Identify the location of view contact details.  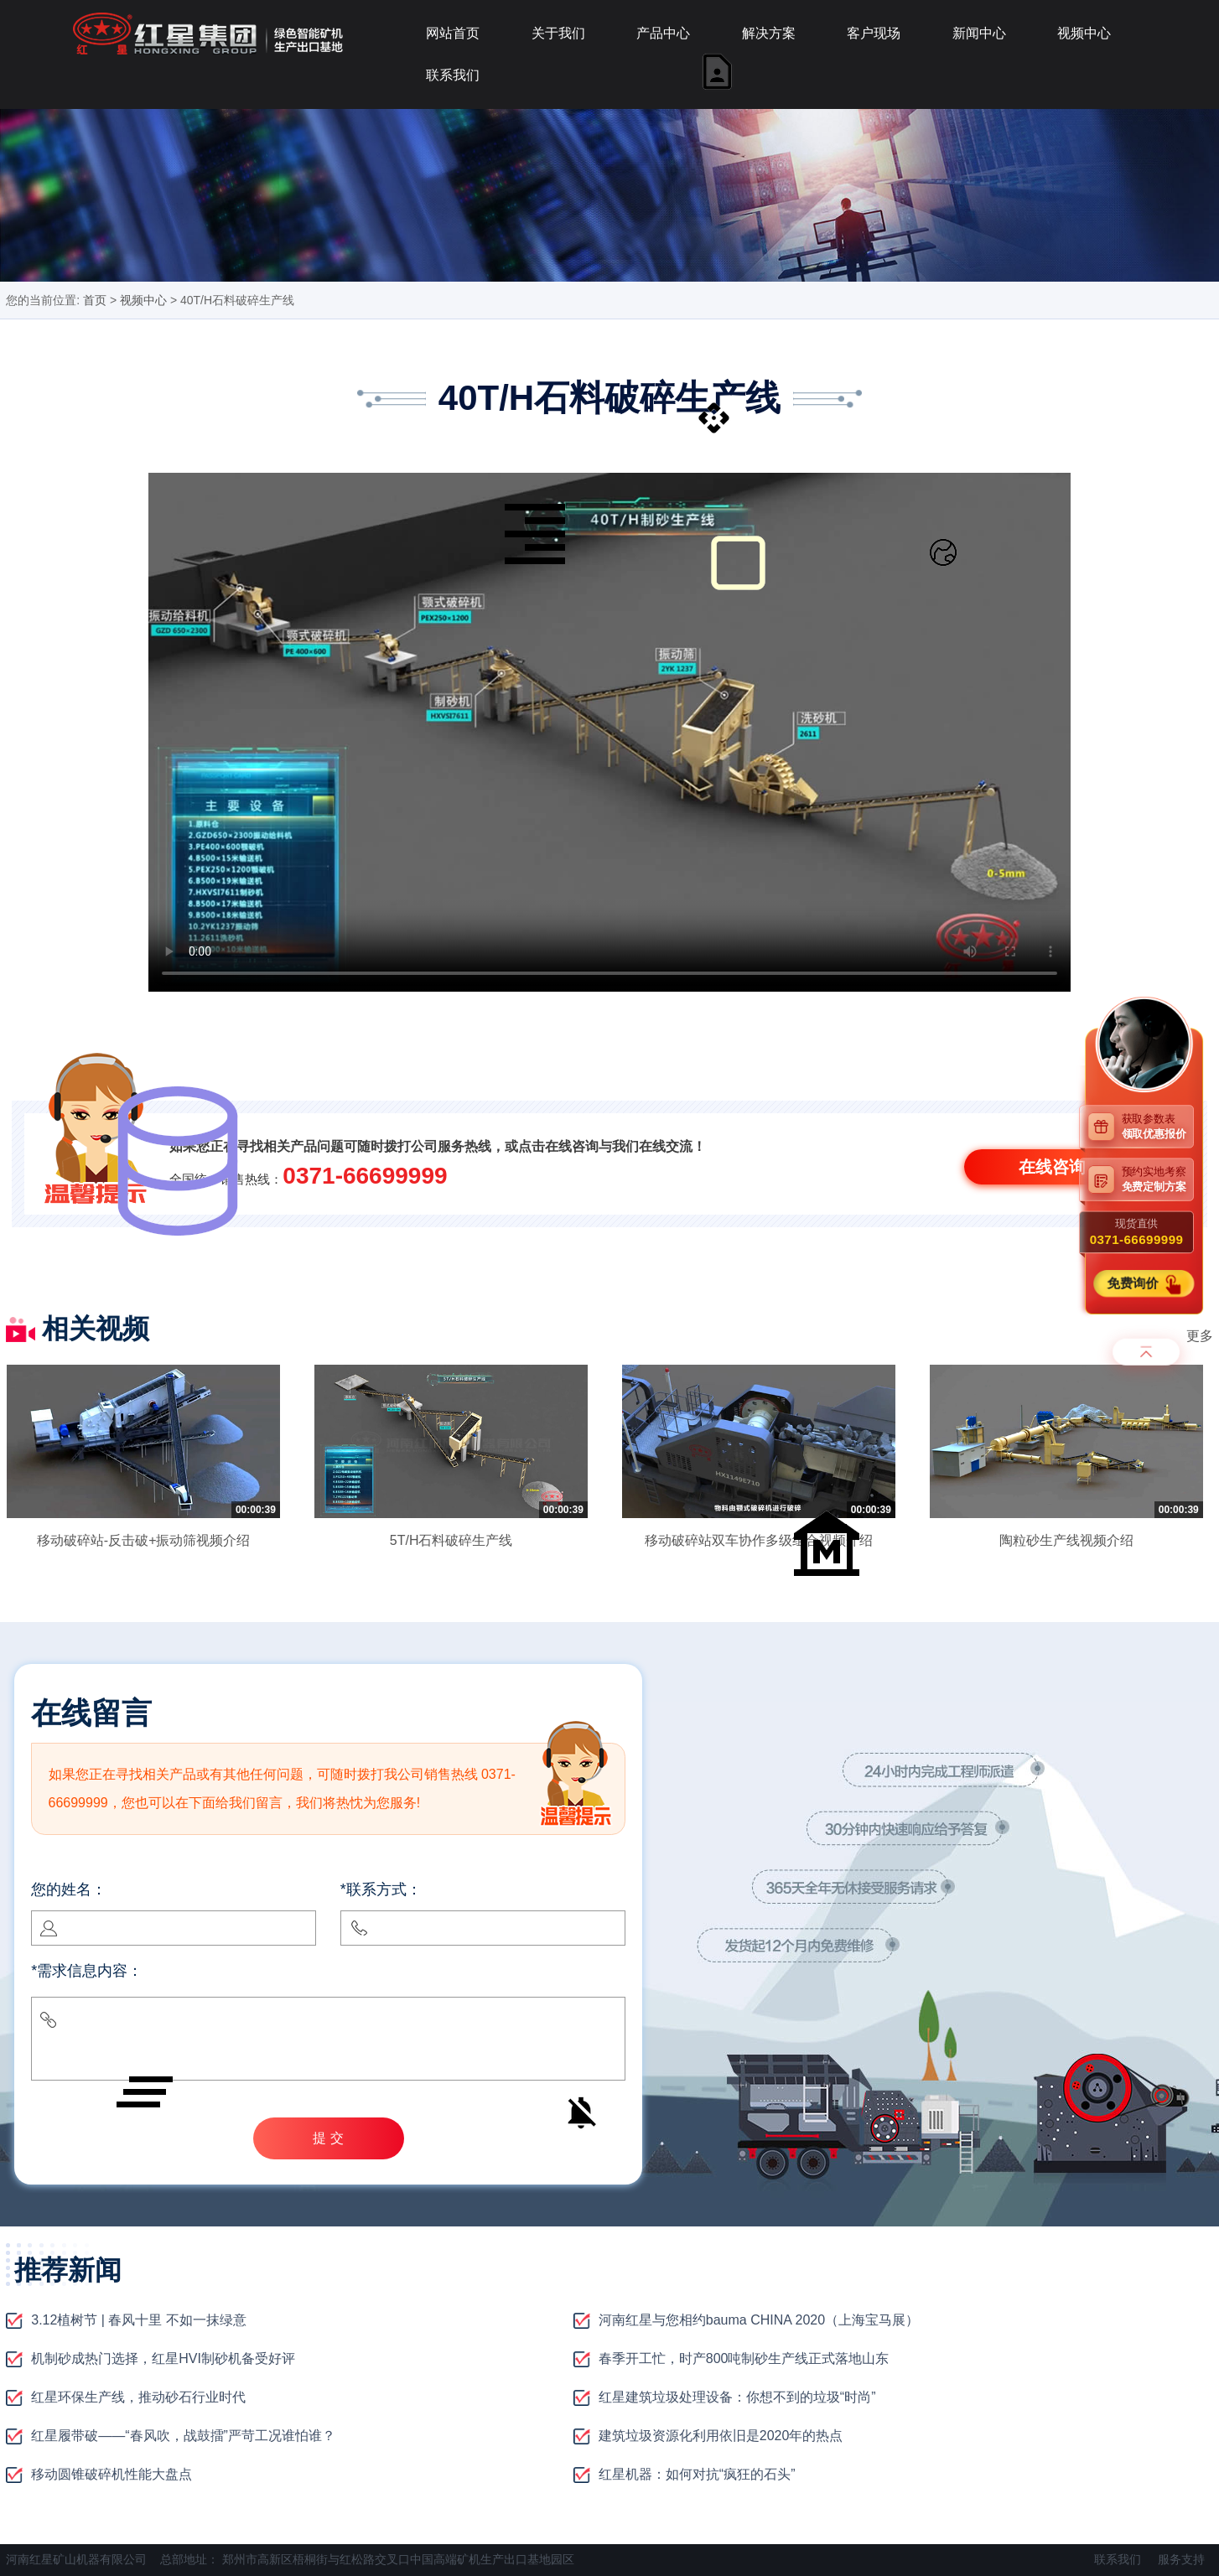
(717, 71).